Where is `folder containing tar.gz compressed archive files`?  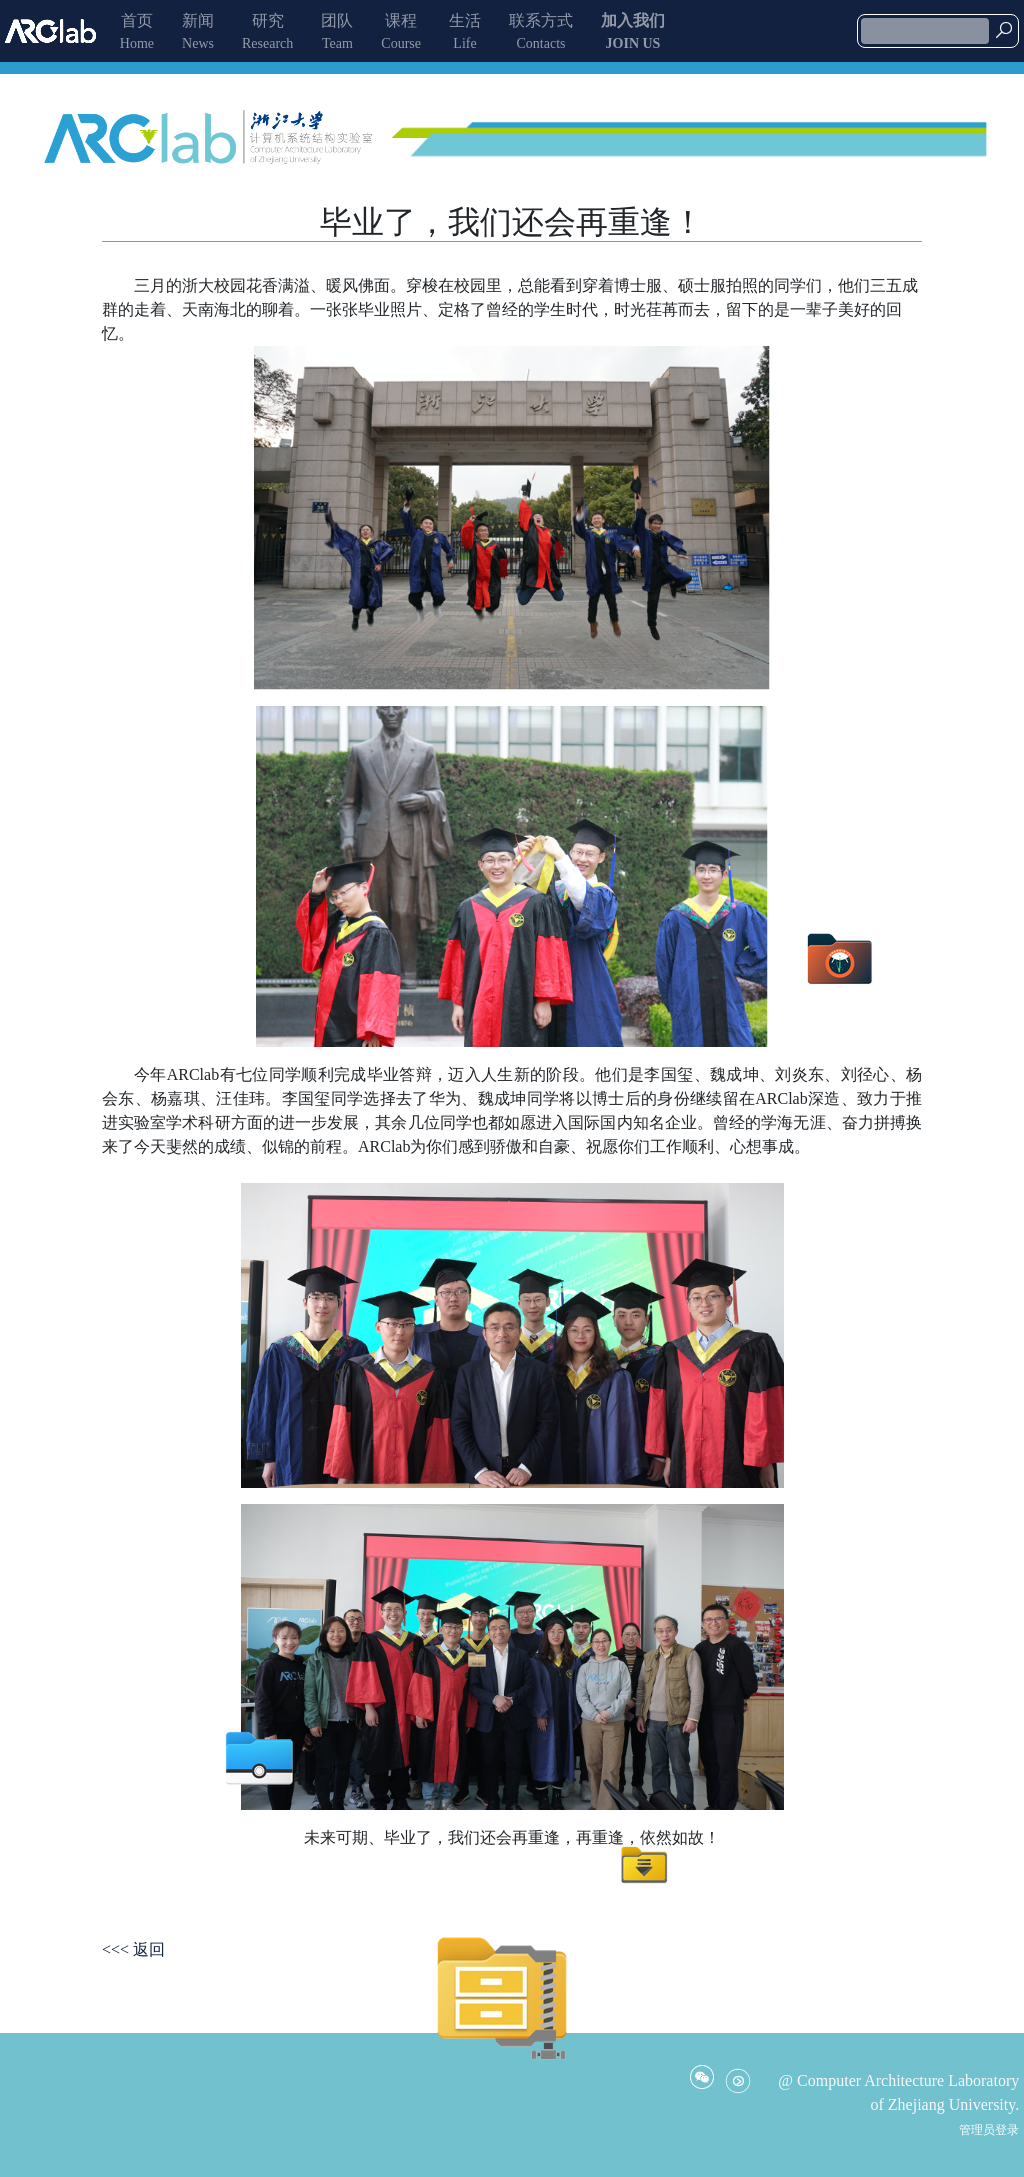
folder containing tar.gz compressed archive files is located at coordinates (477, 1660).